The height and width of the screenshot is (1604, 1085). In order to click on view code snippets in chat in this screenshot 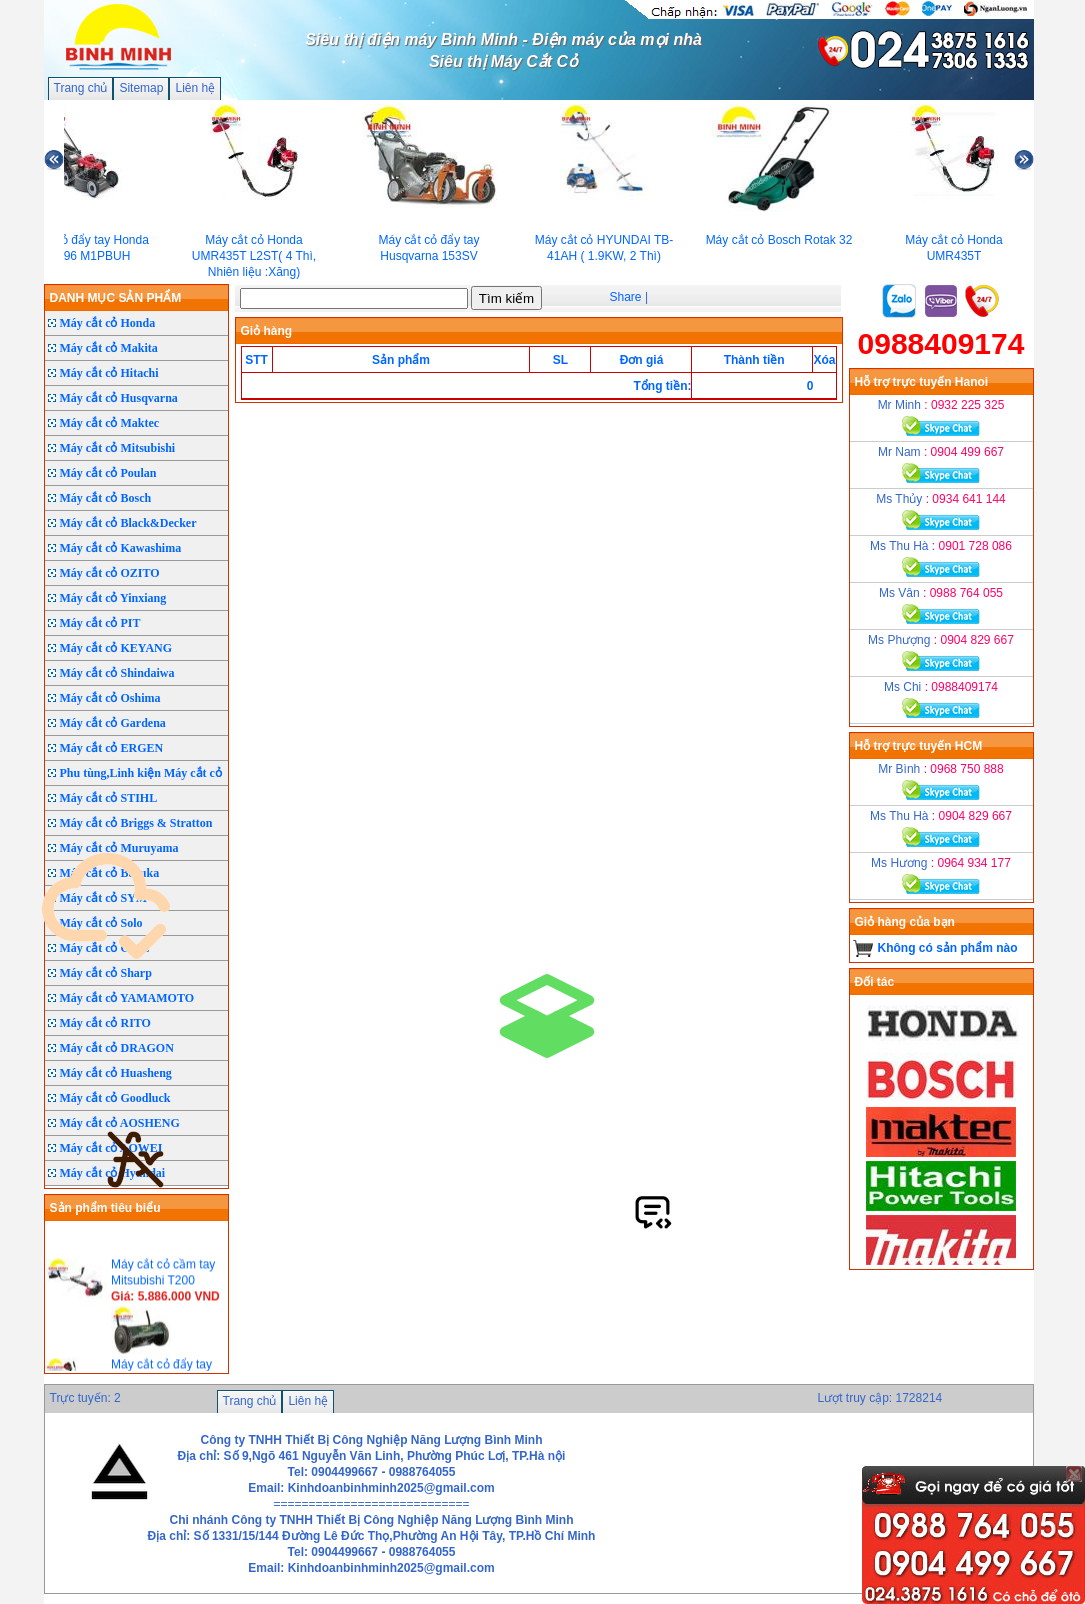, I will do `click(652, 1211)`.